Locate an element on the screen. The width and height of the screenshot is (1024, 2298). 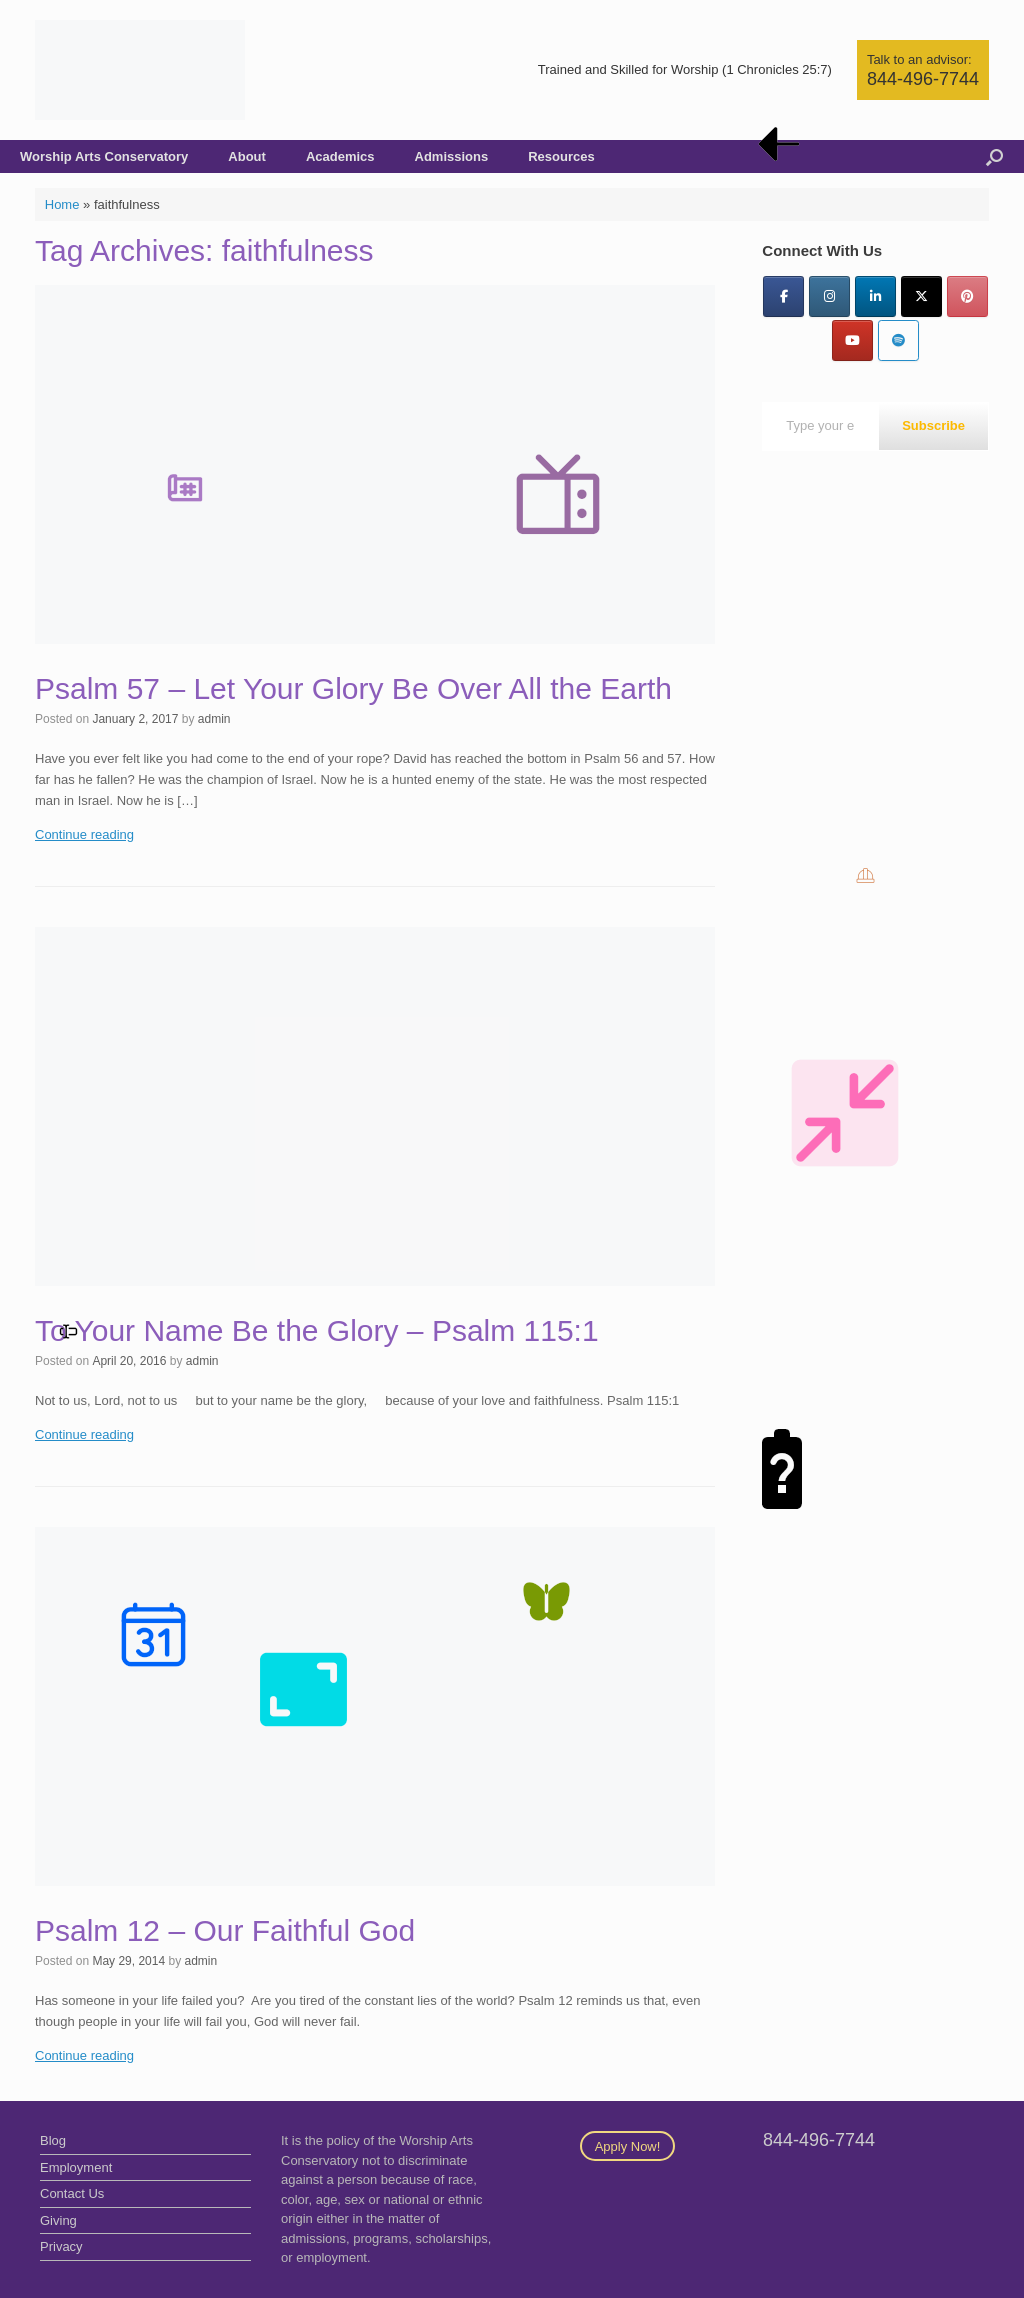
tap to enter text in this field is located at coordinates (68, 1331).